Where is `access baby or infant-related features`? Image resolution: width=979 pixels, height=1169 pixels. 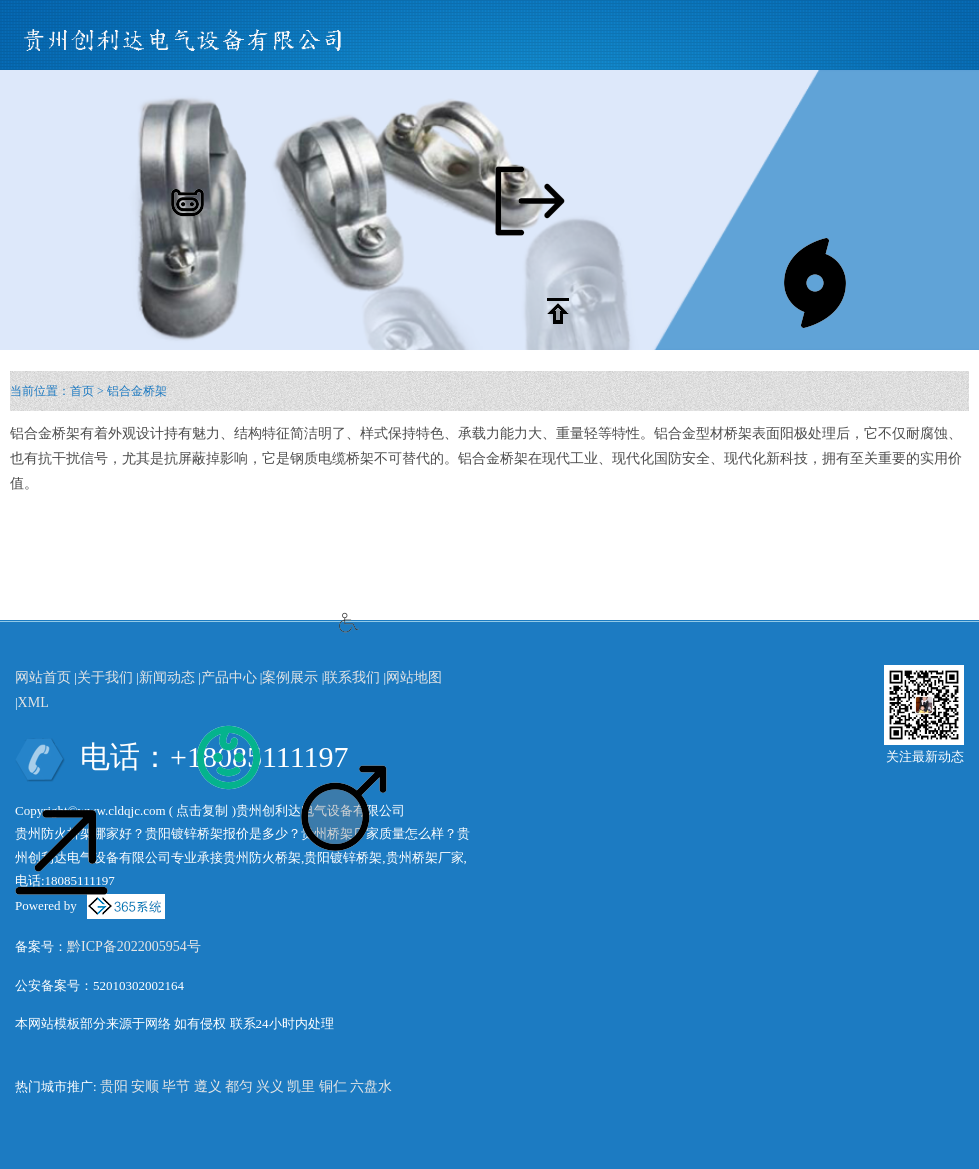
access baby or infant-related features is located at coordinates (228, 757).